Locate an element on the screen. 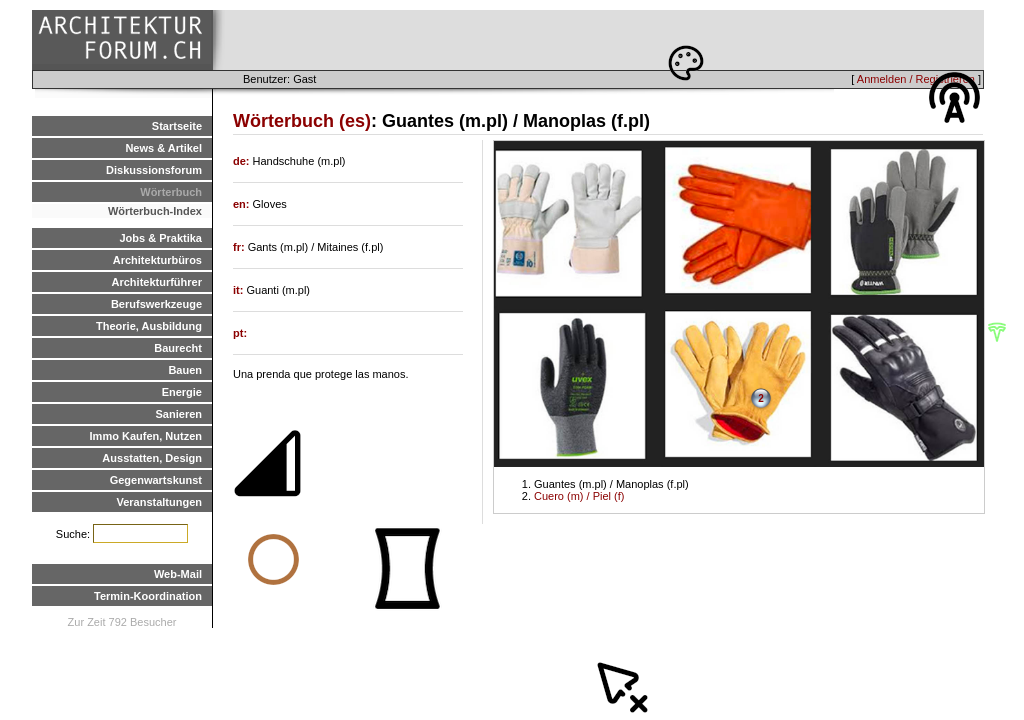 The height and width of the screenshot is (720, 1024). switch to vertical panorama mode is located at coordinates (407, 568).